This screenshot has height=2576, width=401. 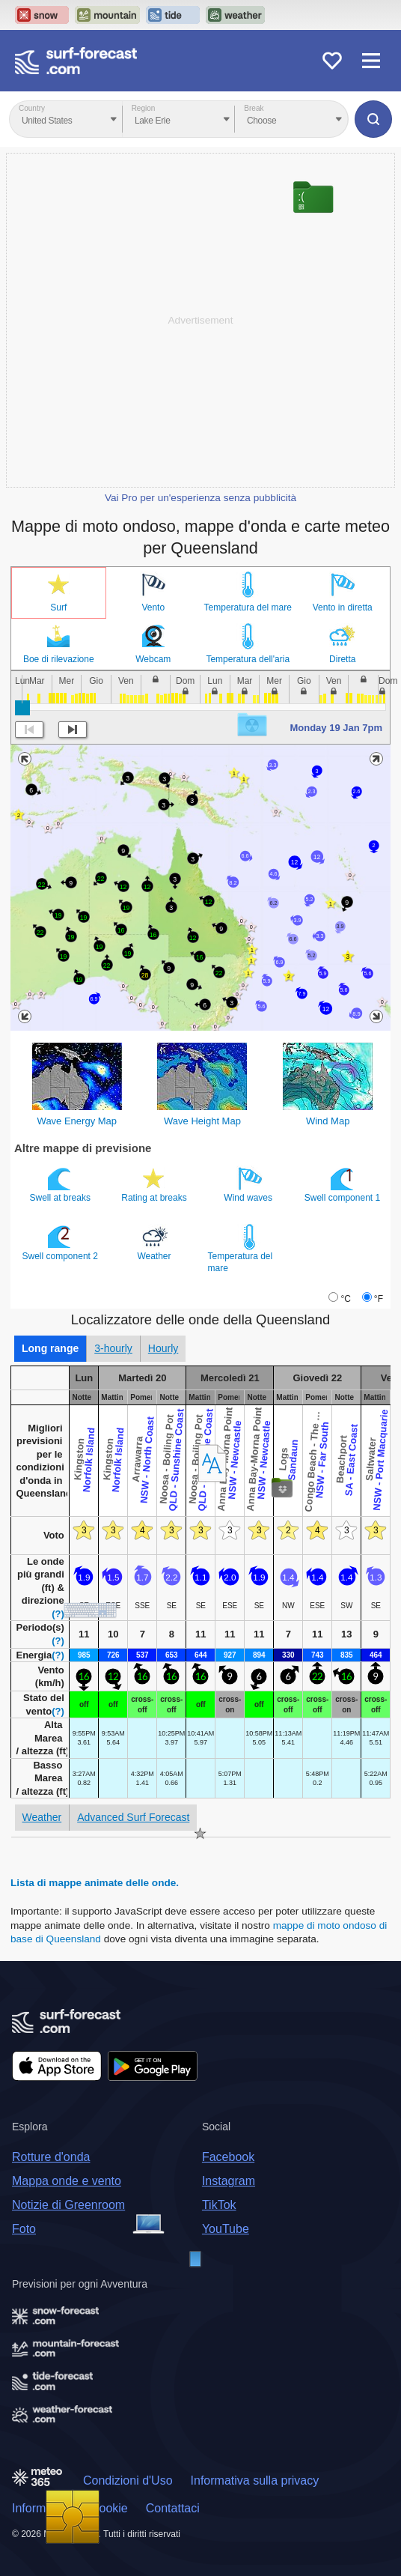 What do you see at coordinates (282, 1488) in the screenshot?
I see `open your dropbox synced folder` at bounding box center [282, 1488].